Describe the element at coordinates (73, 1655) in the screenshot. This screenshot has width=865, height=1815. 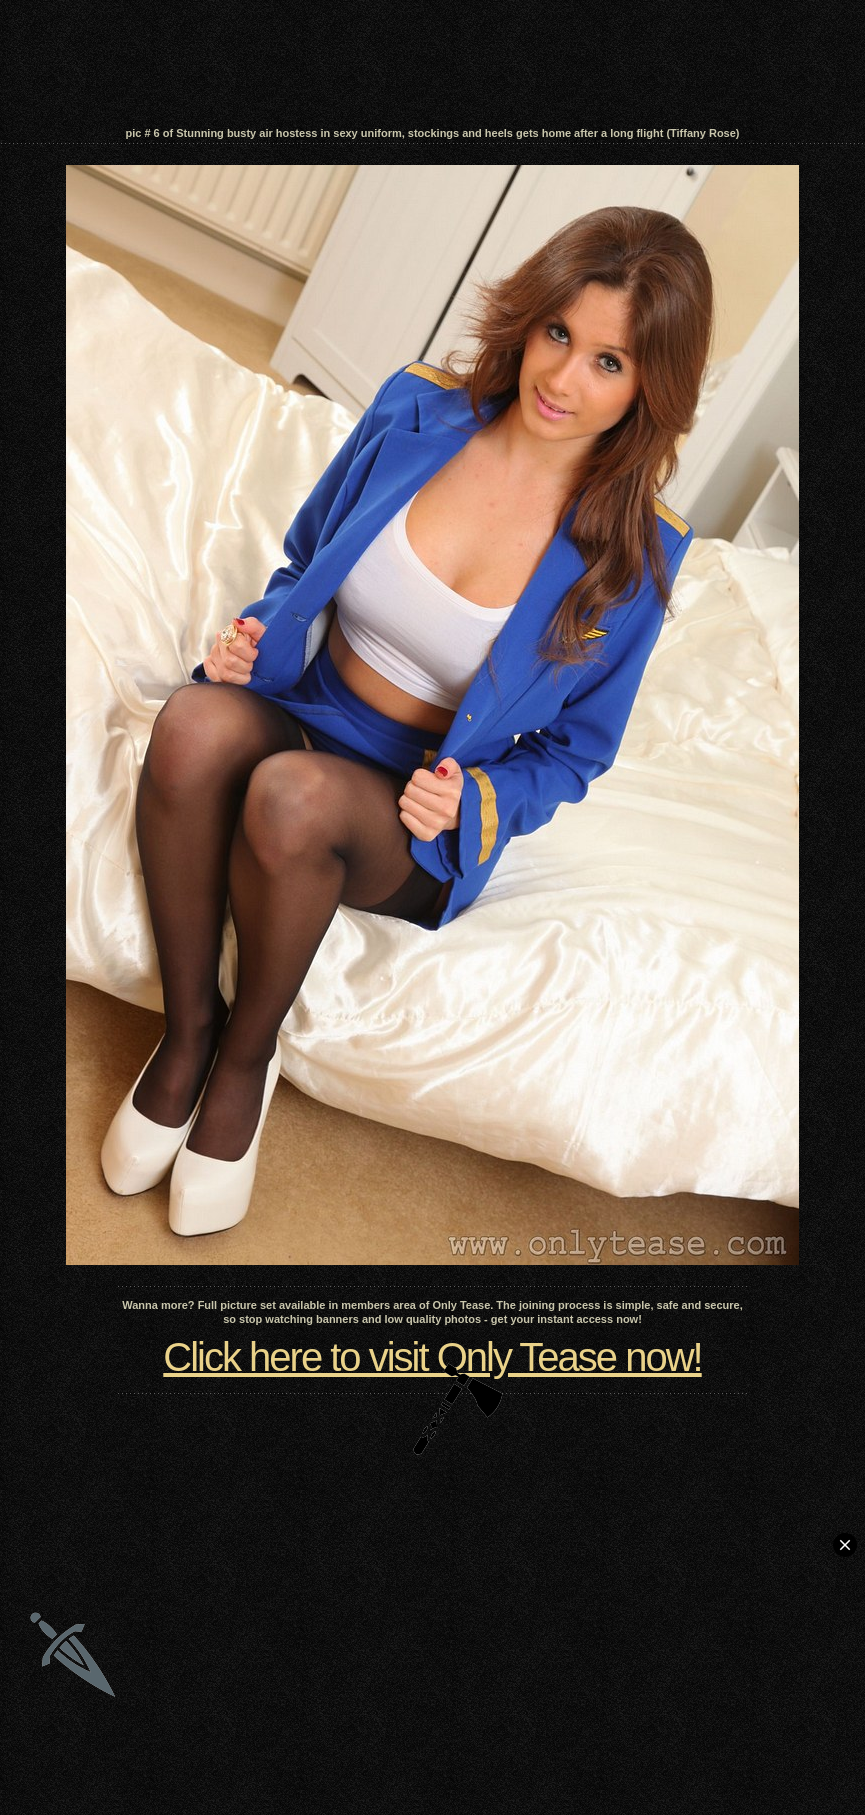
I see `equip a dagger or short blade weapon` at that location.